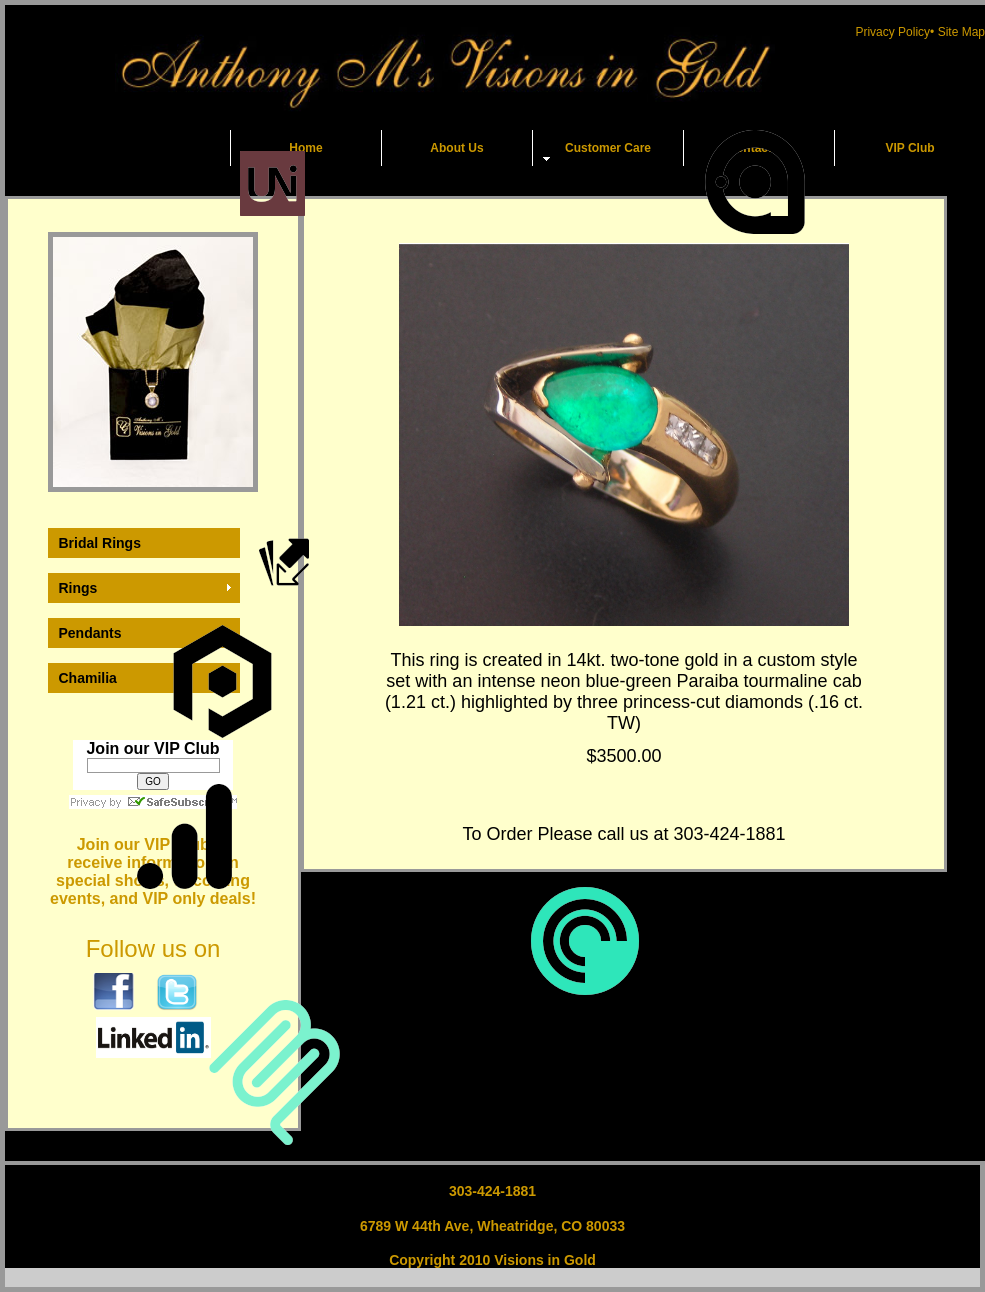 The height and width of the screenshot is (1292, 985). What do you see at coordinates (184, 836) in the screenshot?
I see `open Google Analytics dashboard` at bounding box center [184, 836].